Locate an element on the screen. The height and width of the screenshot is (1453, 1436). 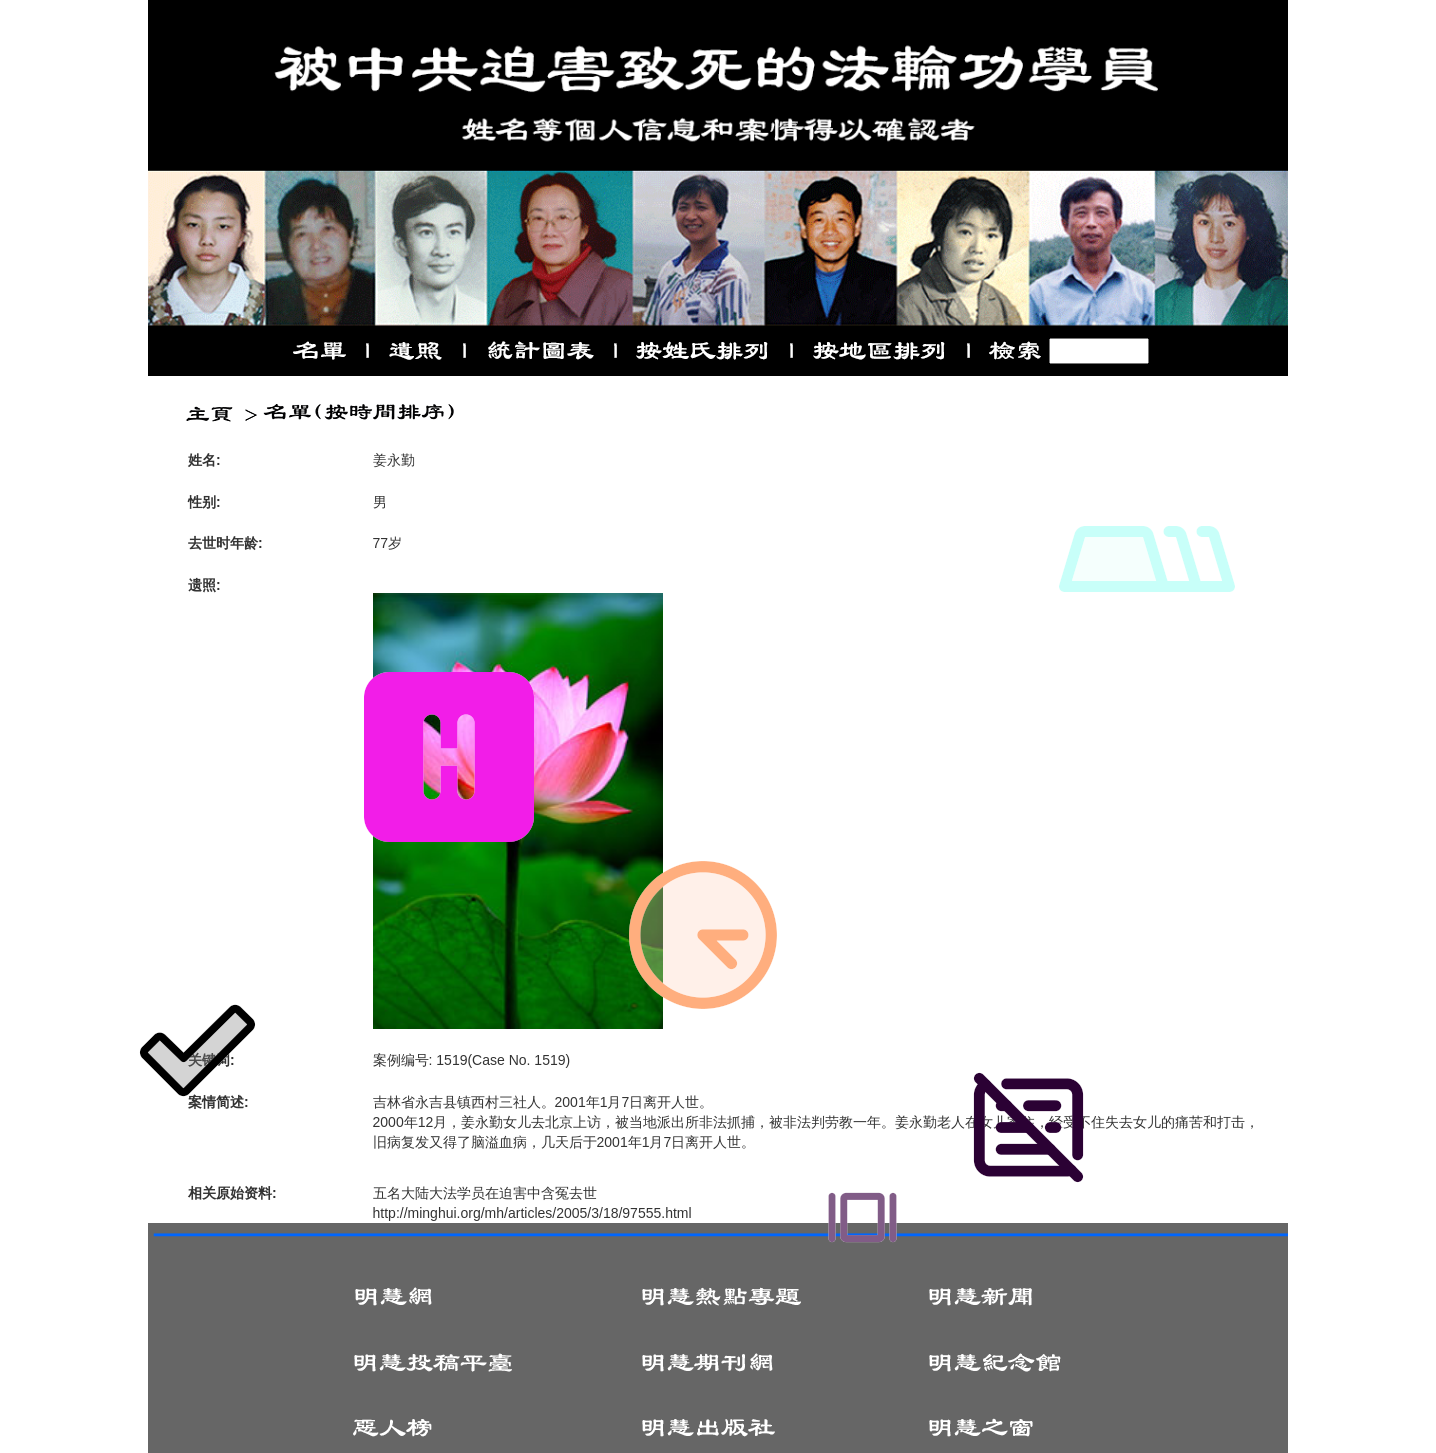
confirm or submit an action is located at coordinates (195, 1048).